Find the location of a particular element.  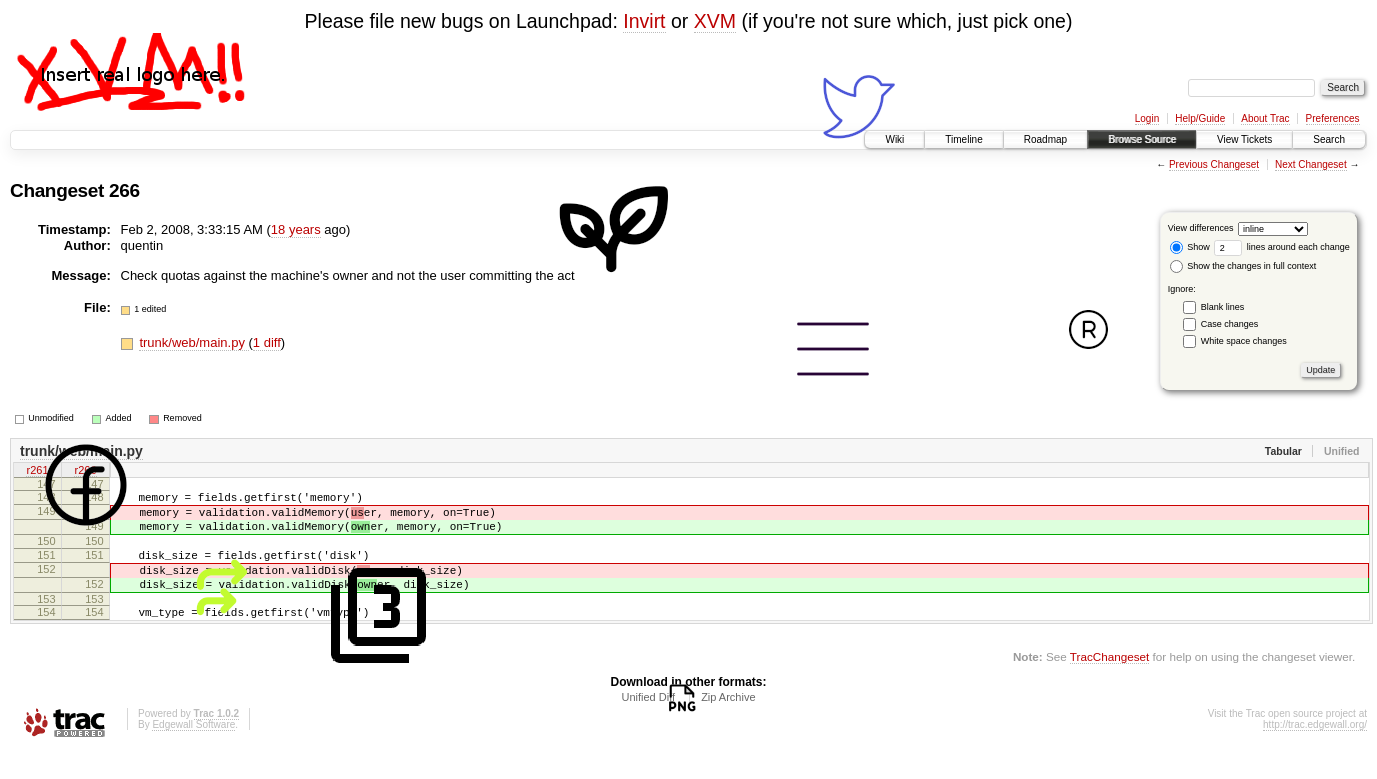

link to Facebook profile or page is located at coordinates (86, 485).